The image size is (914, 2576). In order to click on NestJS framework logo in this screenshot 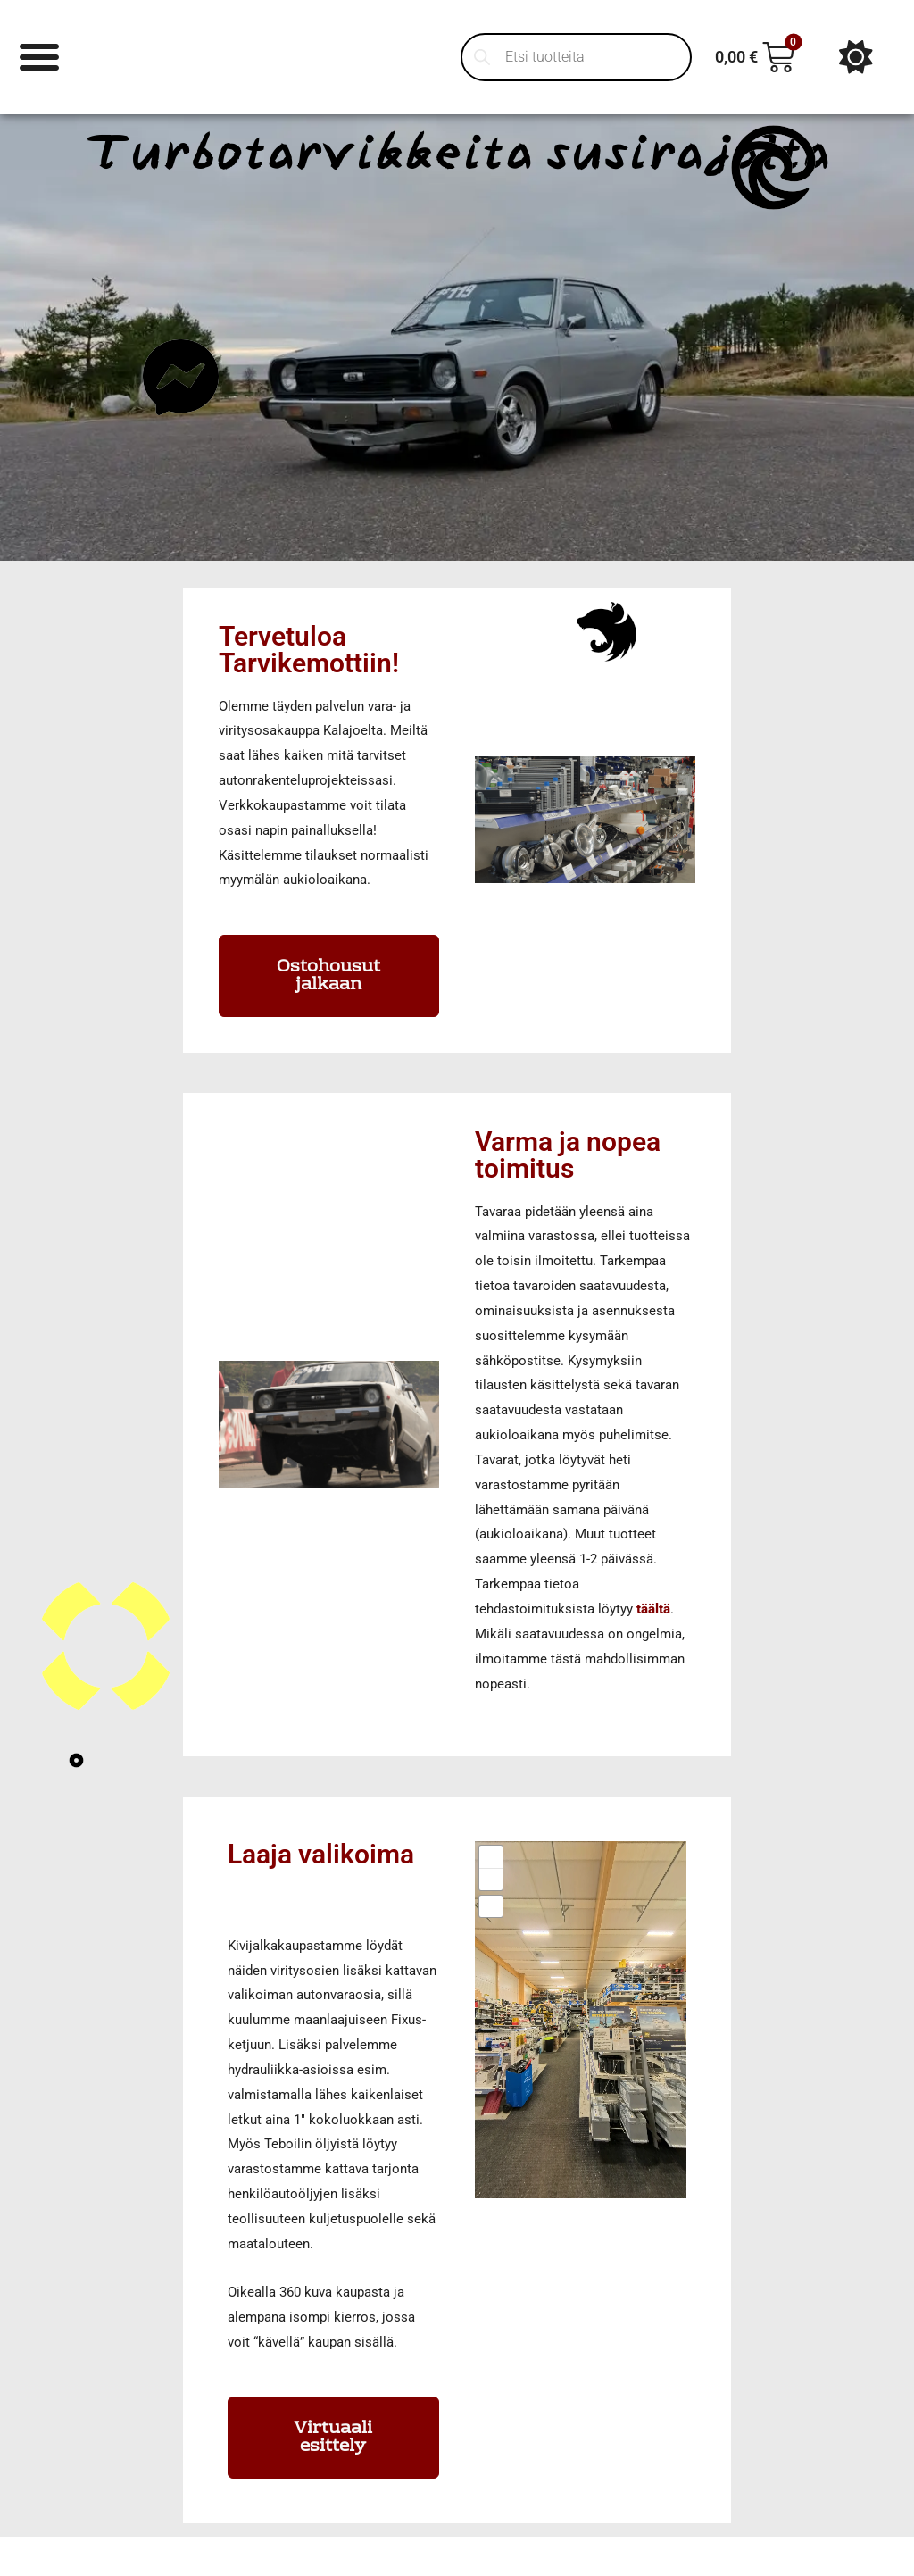, I will do `click(606, 631)`.